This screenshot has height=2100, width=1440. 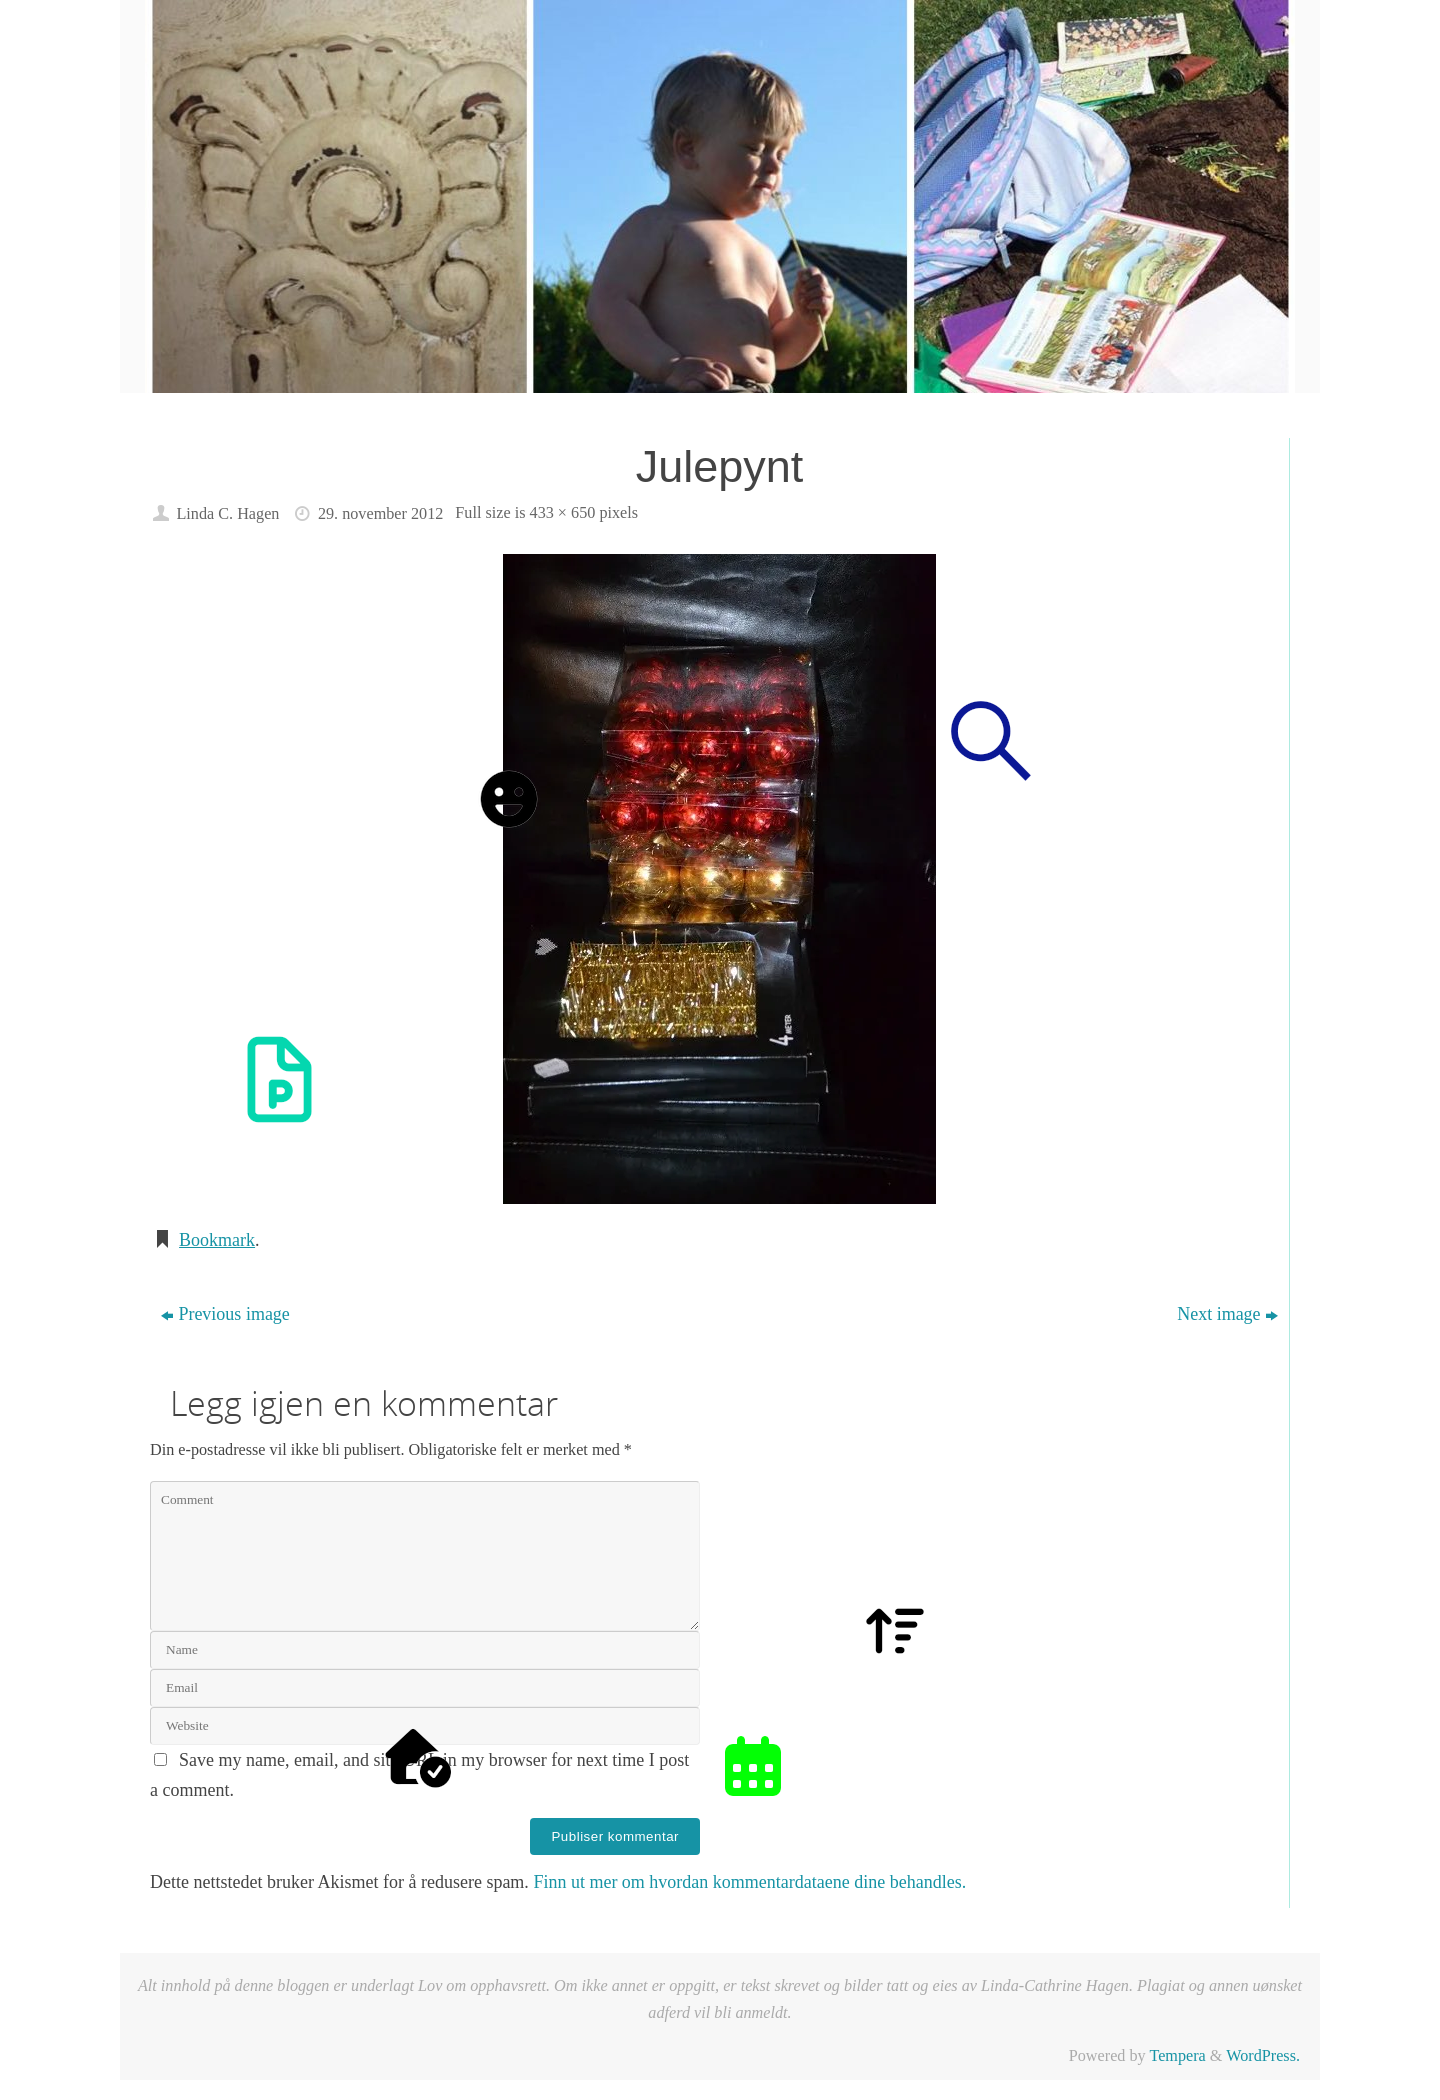 I want to click on home verification complete, so click(x=416, y=1756).